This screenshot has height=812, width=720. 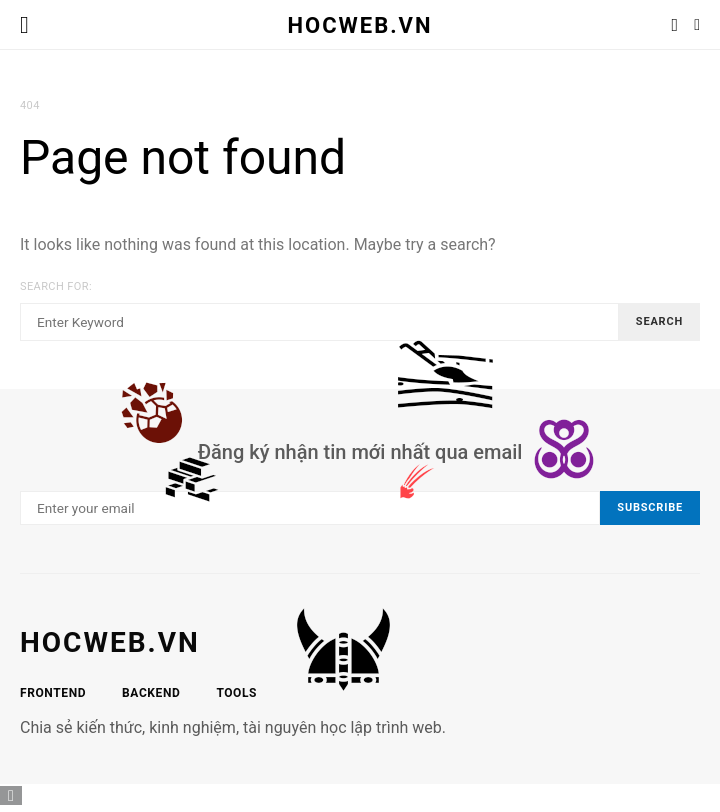 What do you see at coordinates (343, 647) in the screenshot?
I see `select viking or norse character class` at bounding box center [343, 647].